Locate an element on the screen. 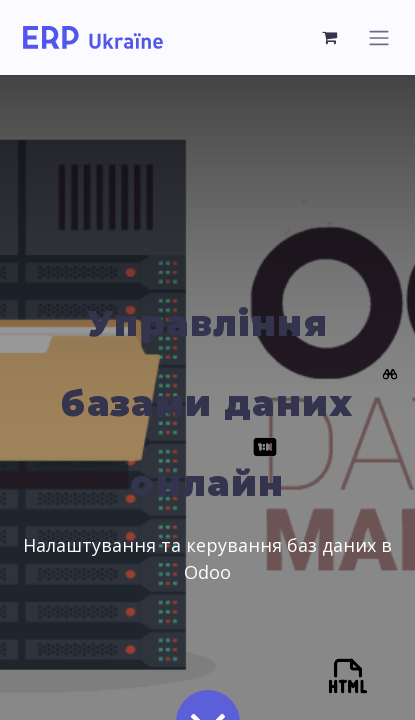 The height and width of the screenshot is (720, 415). indicates an HTML file type is located at coordinates (348, 676).